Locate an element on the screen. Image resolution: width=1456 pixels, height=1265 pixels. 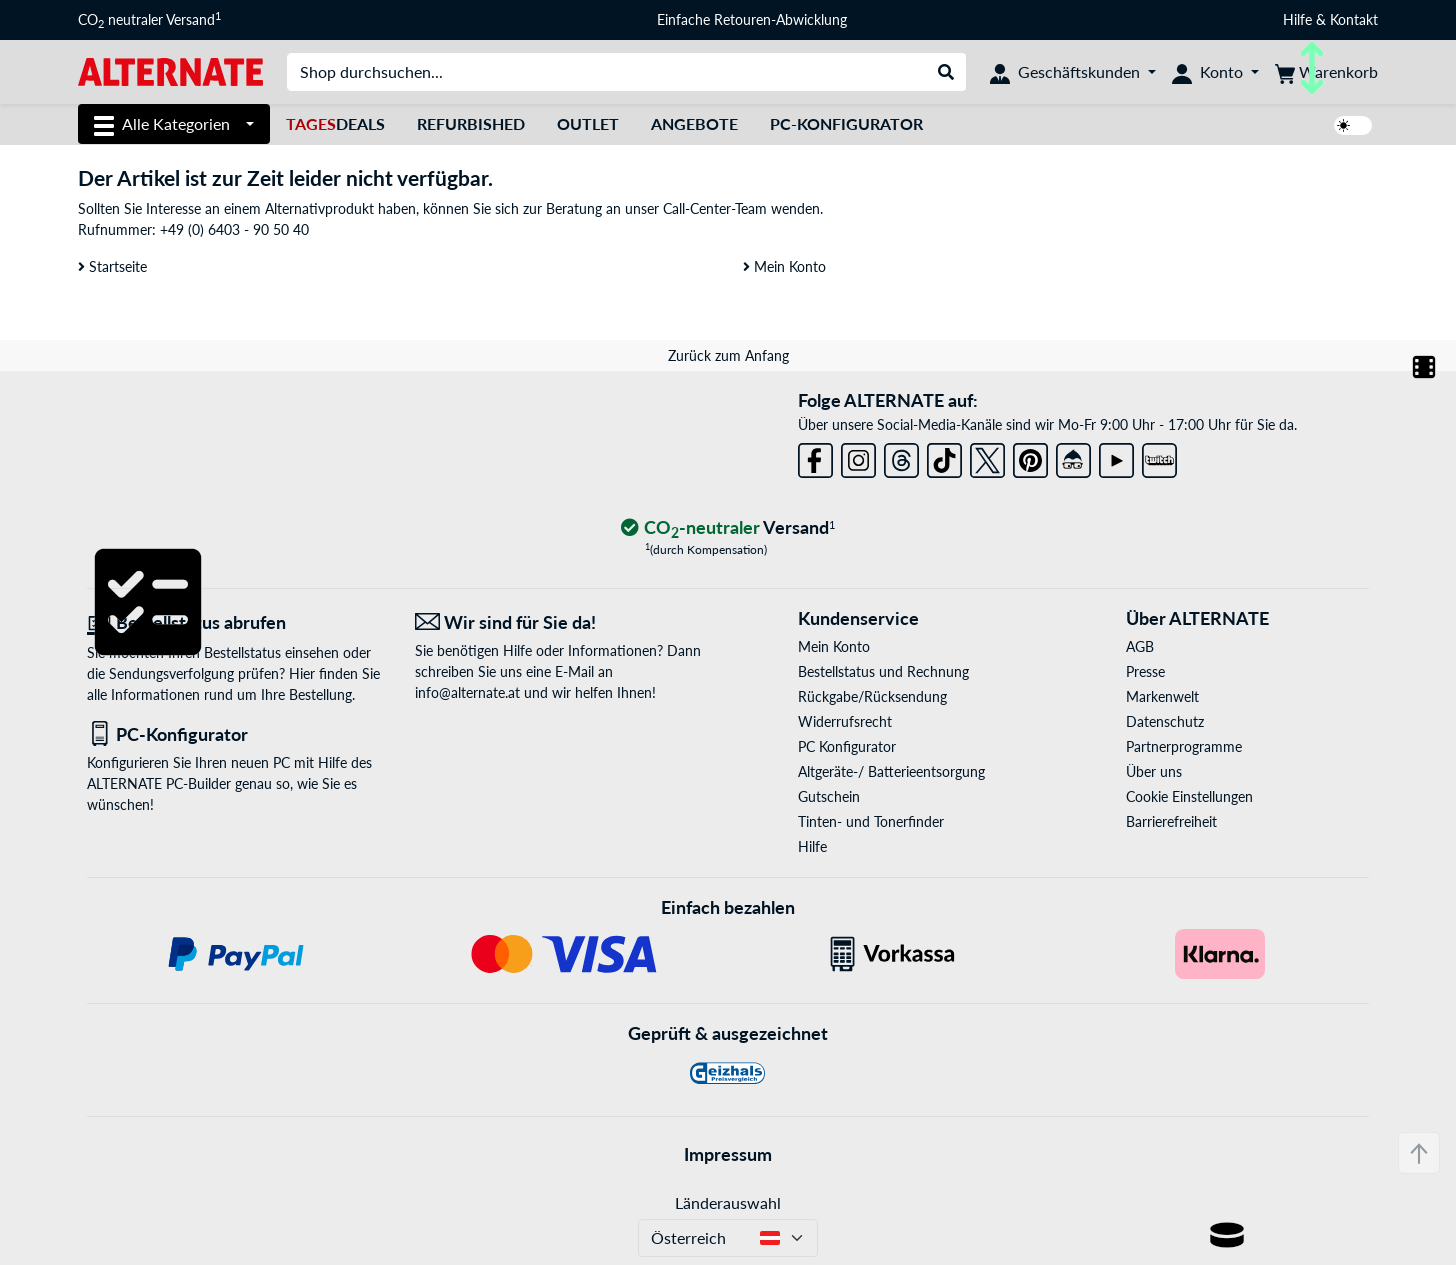
view completed tasks or checklist is located at coordinates (148, 602).